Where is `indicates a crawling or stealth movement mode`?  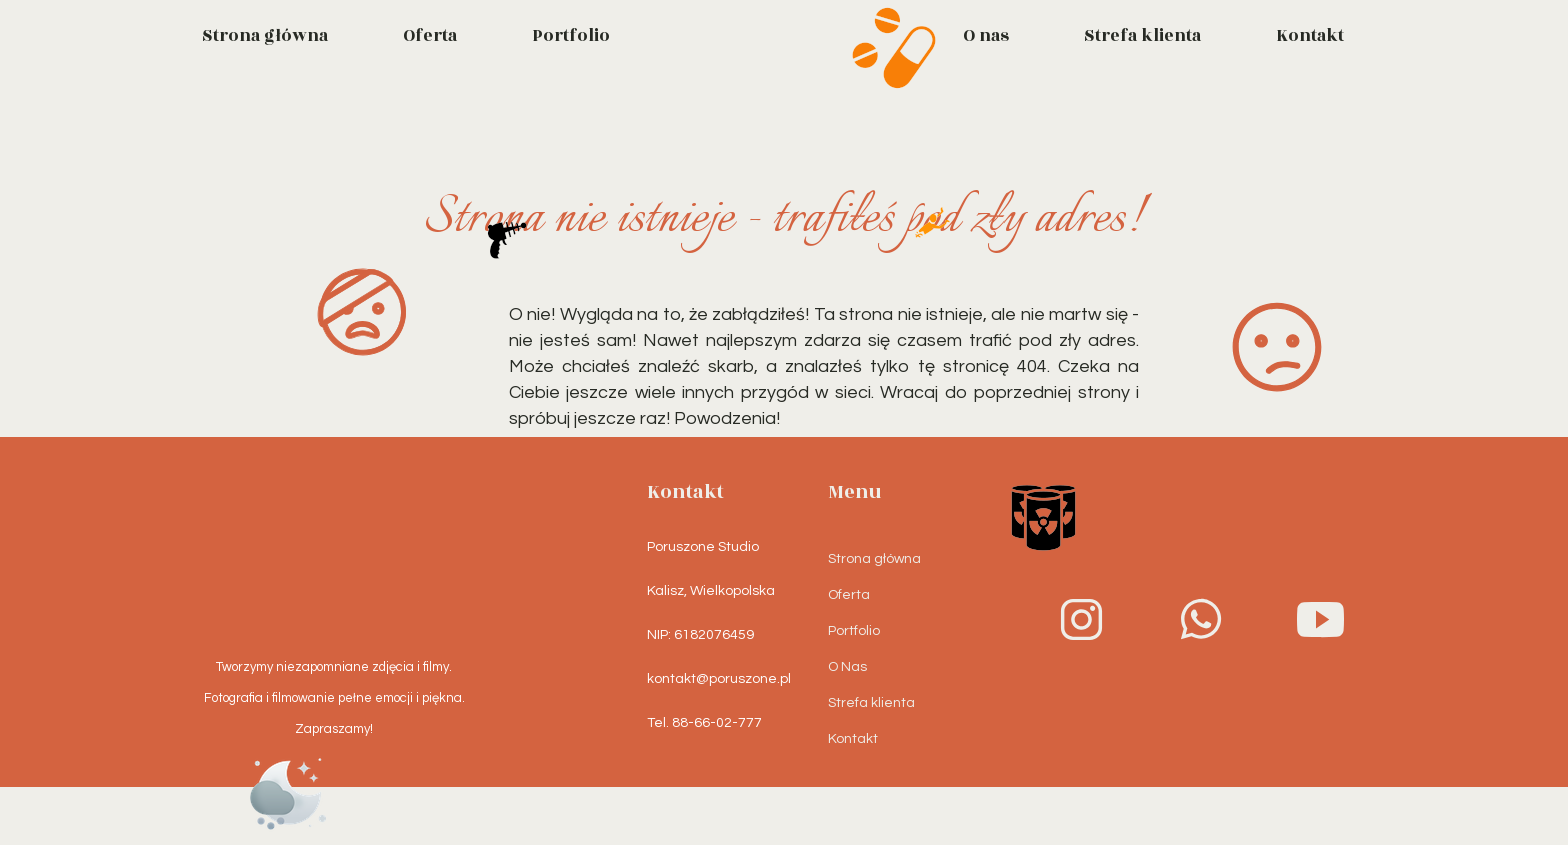 indicates a crawling or stealth movement mode is located at coordinates (932, 222).